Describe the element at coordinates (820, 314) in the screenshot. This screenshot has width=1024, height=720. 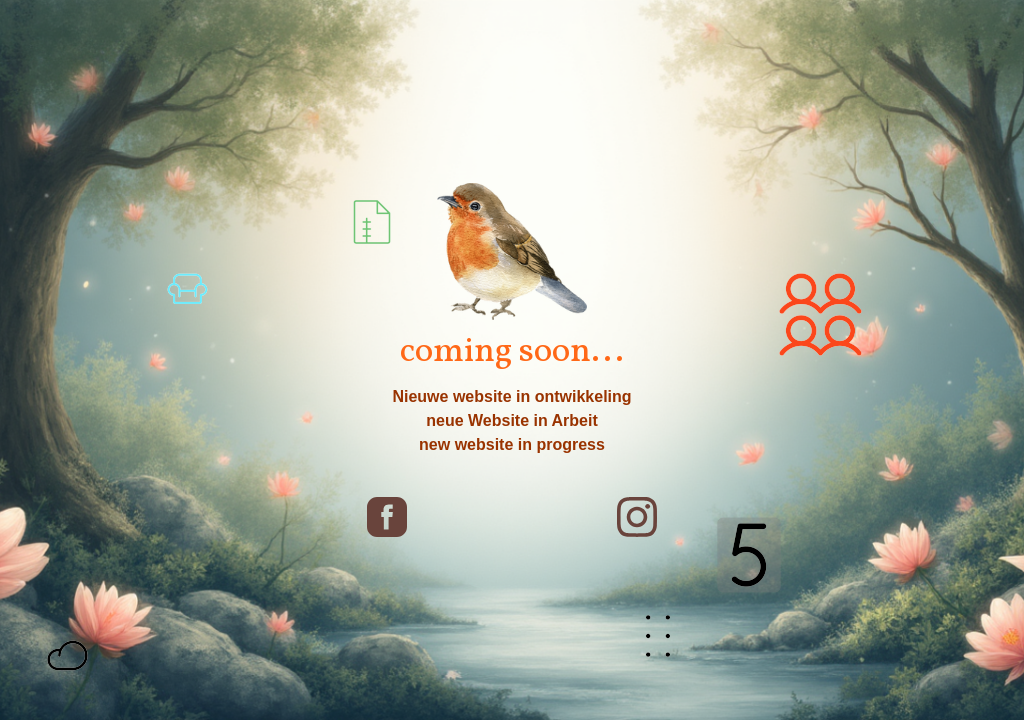
I see `view all team members` at that location.